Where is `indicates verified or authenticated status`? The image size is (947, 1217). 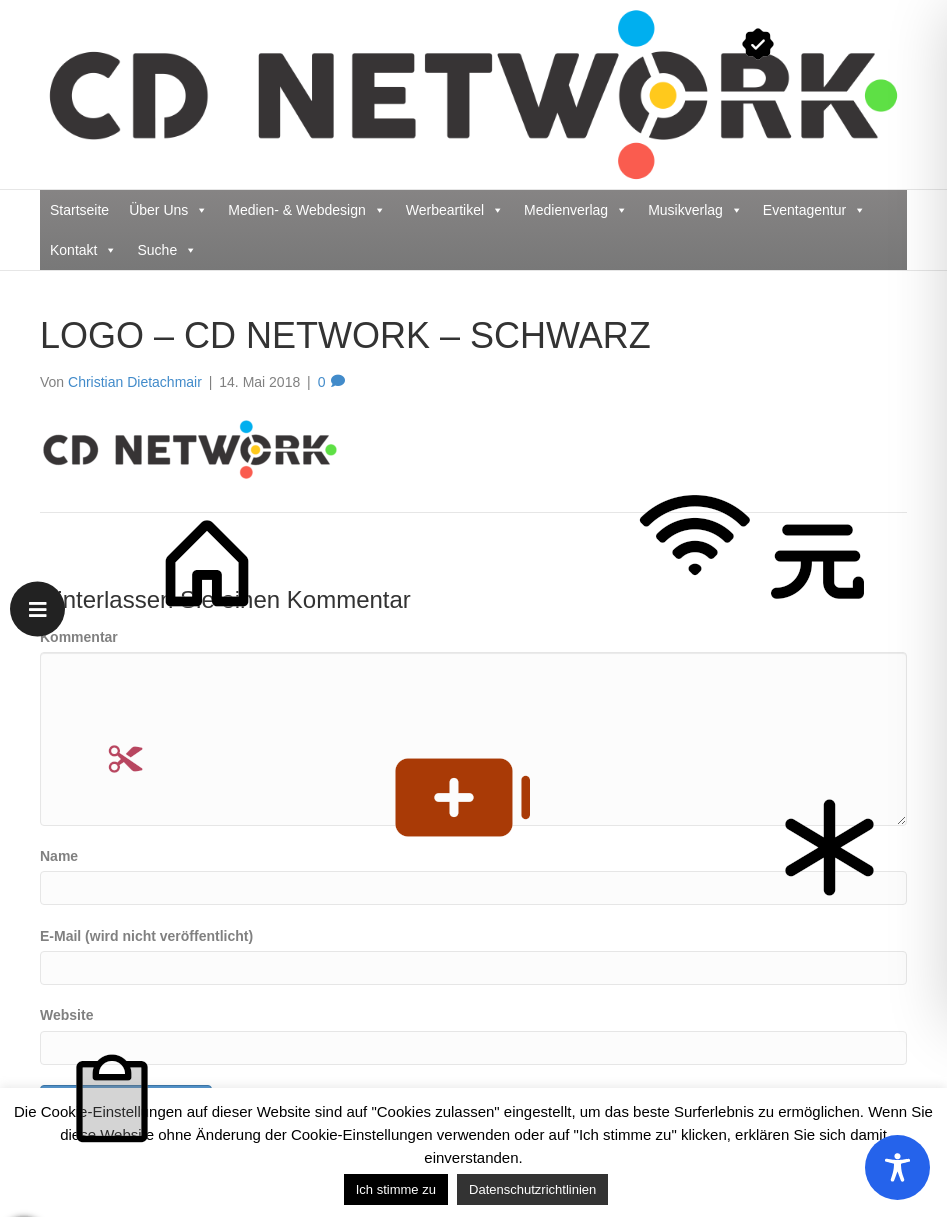 indicates verified or authenticated status is located at coordinates (758, 44).